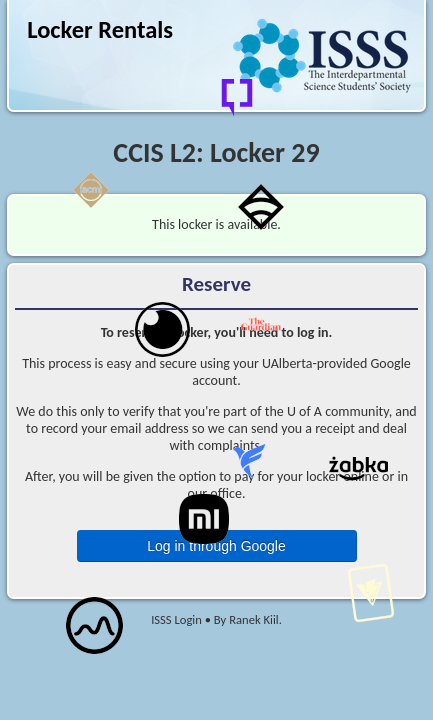 The width and height of the screenshot is (433, 720). What do you see at coordinates (91, 190) in the screenshot?
I see `association for computing machinery logo` at bounding box center [91, 190].